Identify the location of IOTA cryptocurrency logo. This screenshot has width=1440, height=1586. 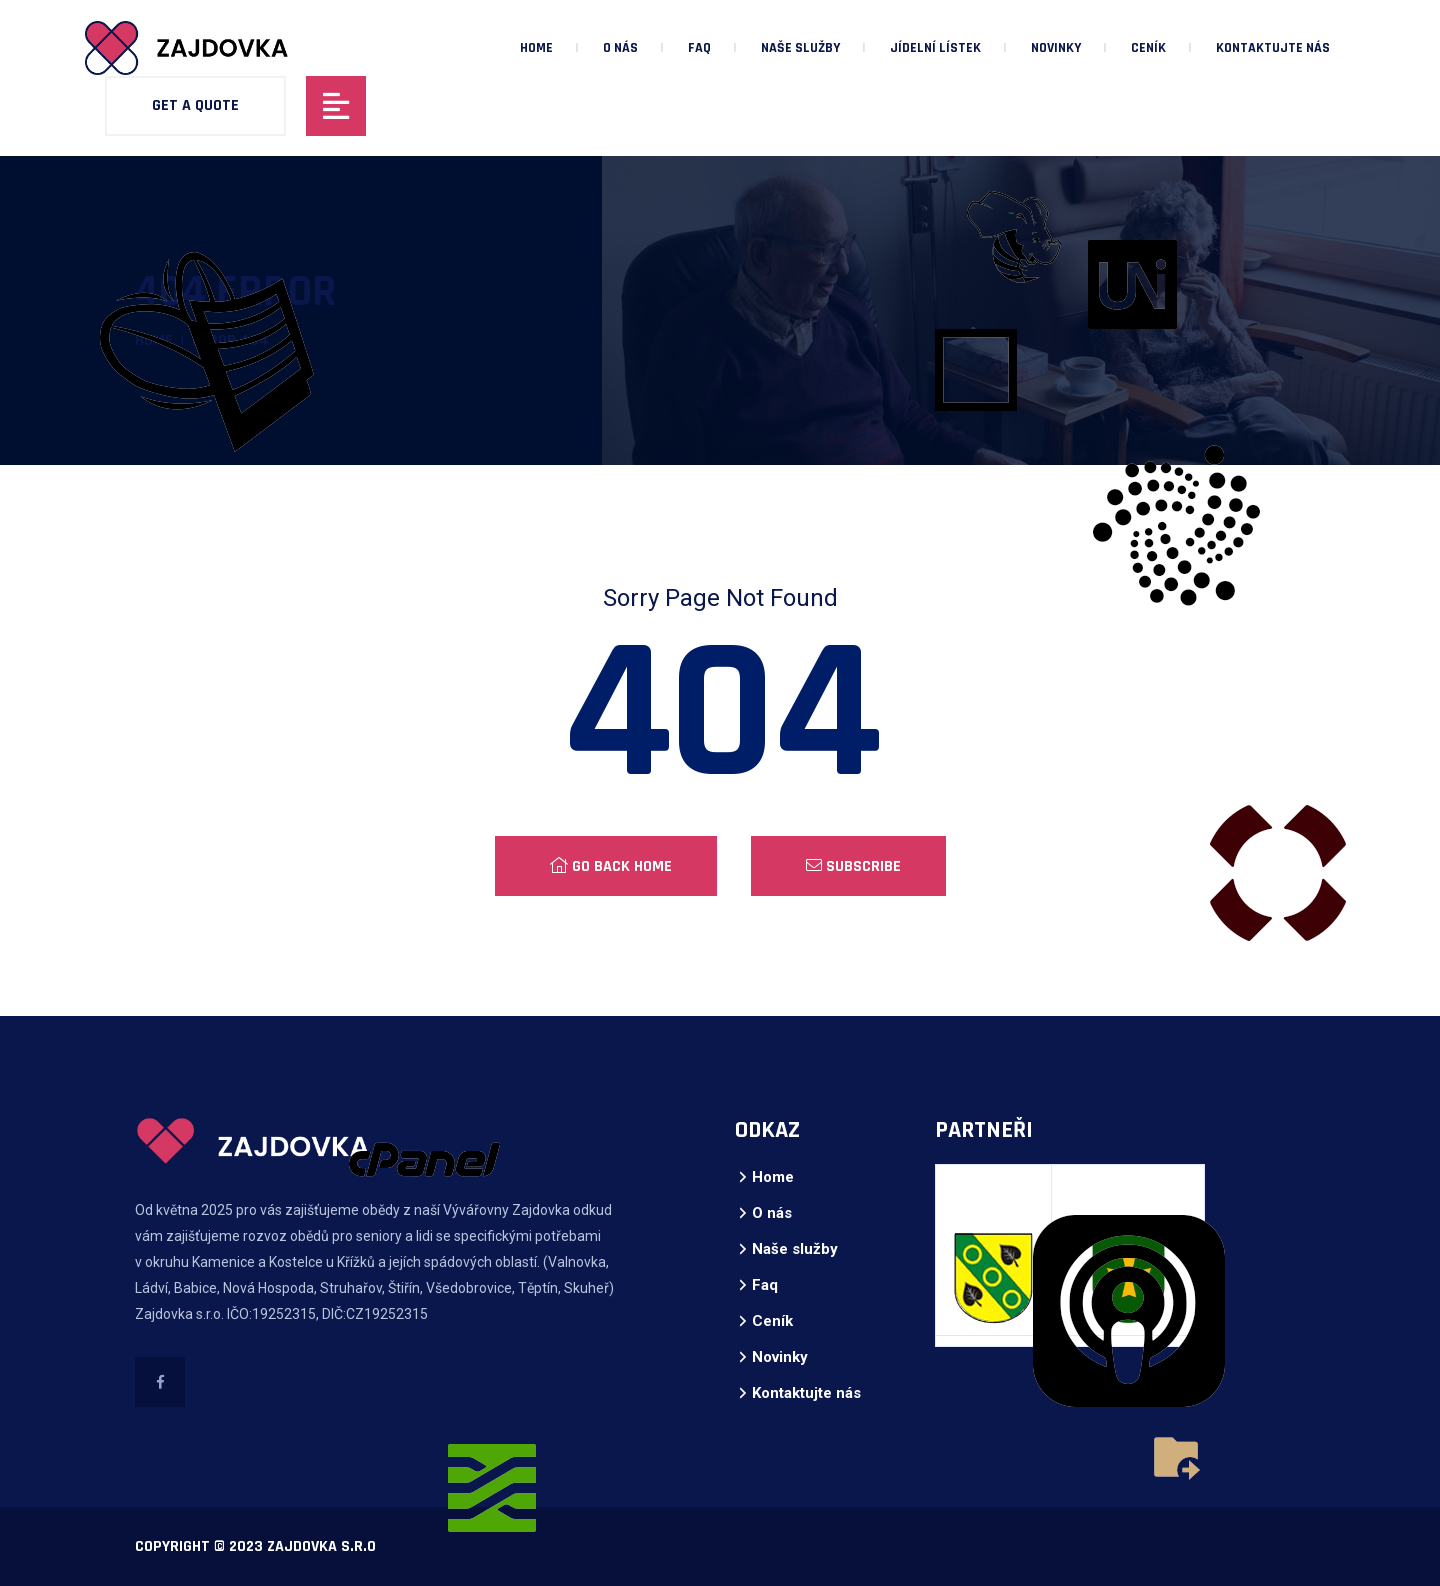
(1176, 525).